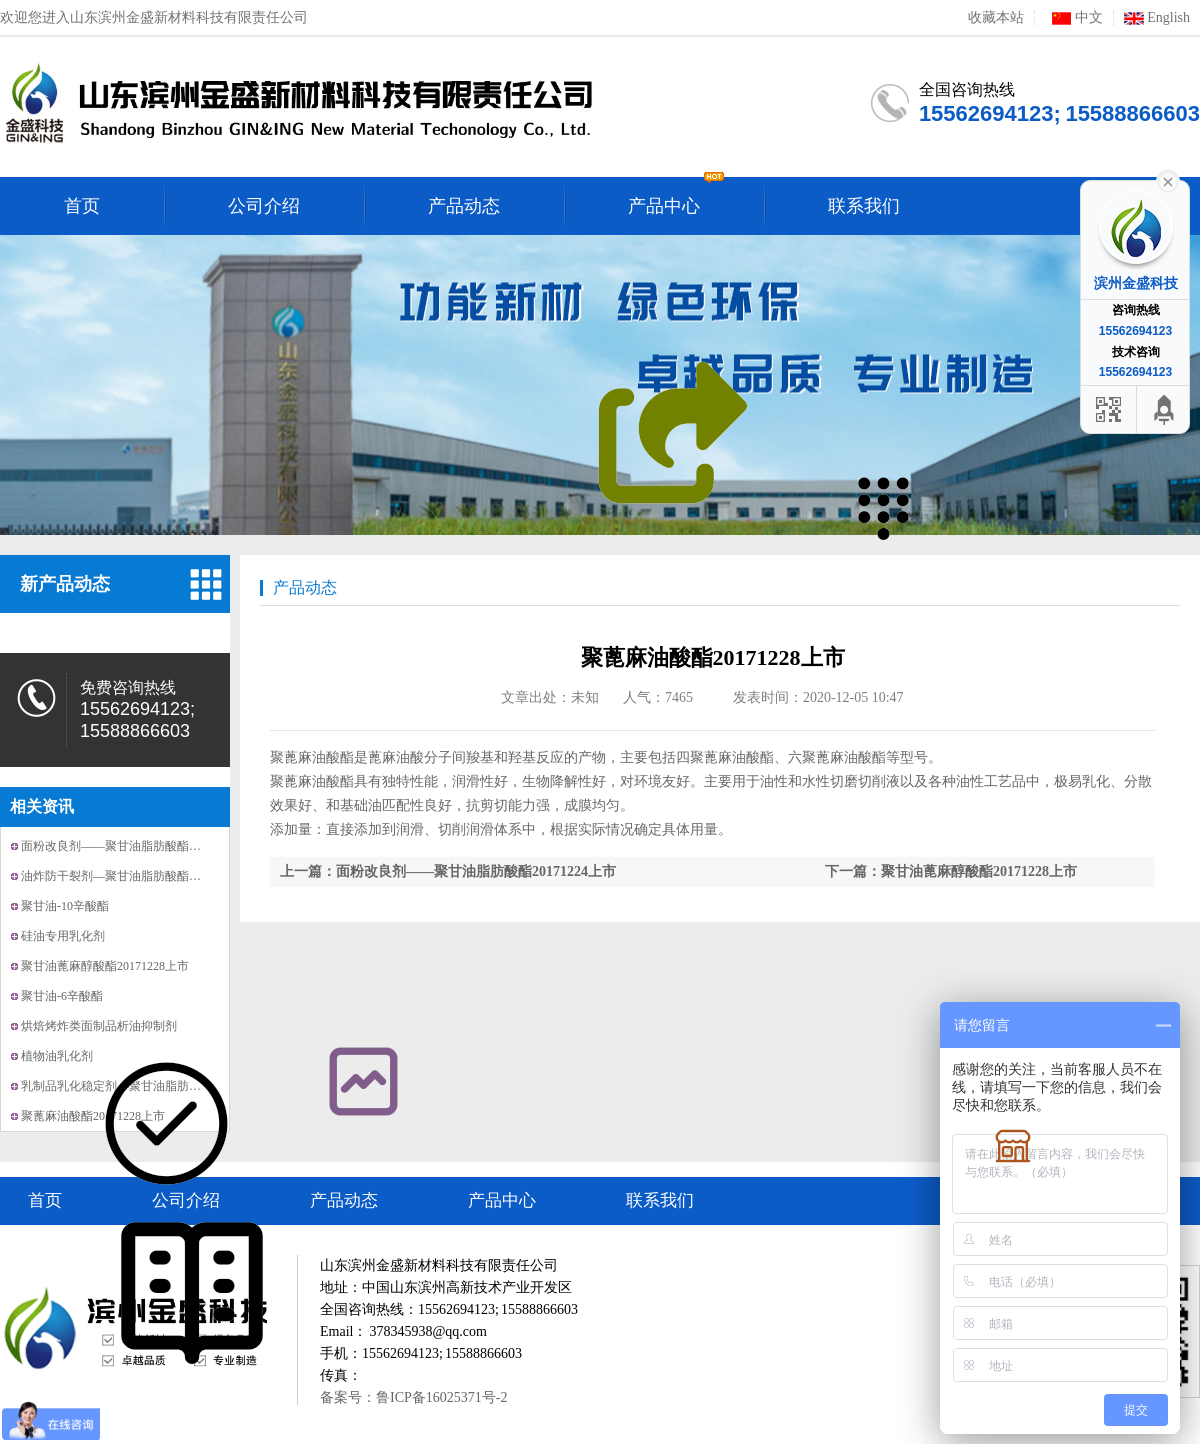 The width and height of the screenshot is (1200, 1444). Describe the element at coordinates (363, 1081) in the screenshot. I see `view analytics or statistics` at that location.